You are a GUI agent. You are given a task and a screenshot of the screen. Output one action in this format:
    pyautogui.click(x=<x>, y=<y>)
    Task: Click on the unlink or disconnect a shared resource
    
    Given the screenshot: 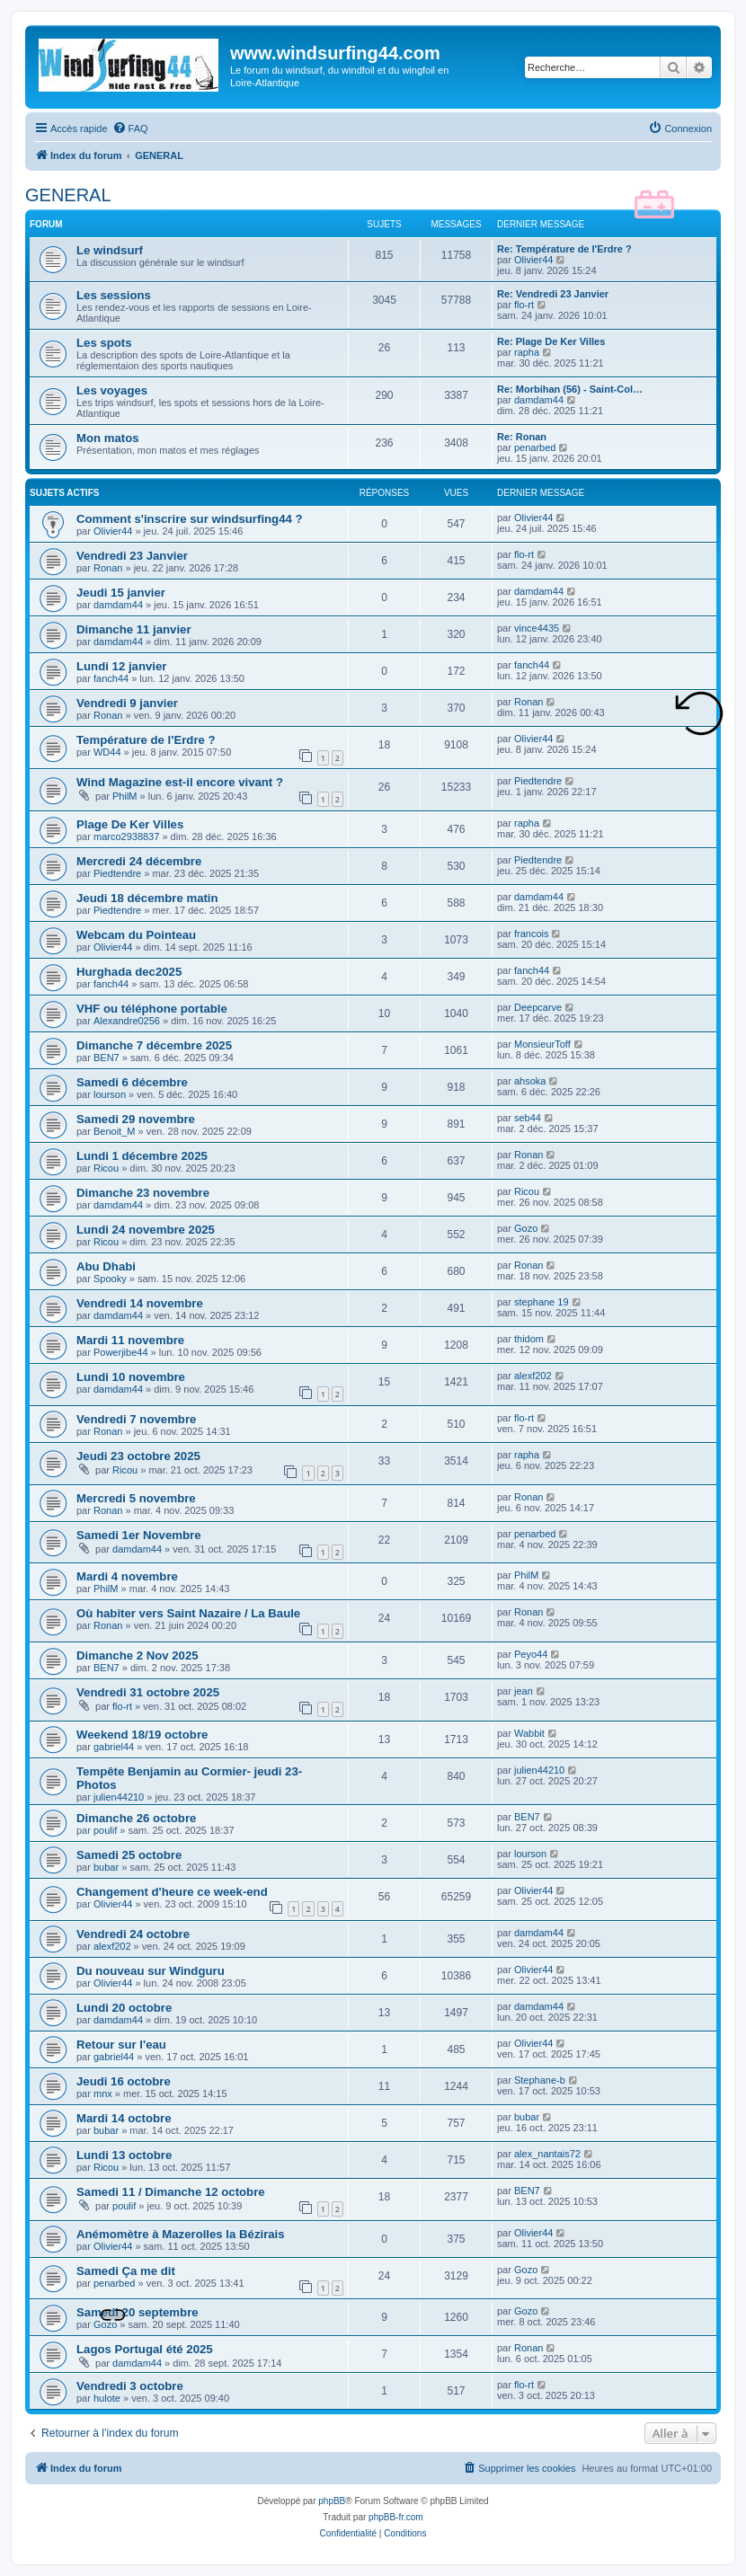 What is the action you would take?
    pyautogui.click(x=112, y=2315)
    